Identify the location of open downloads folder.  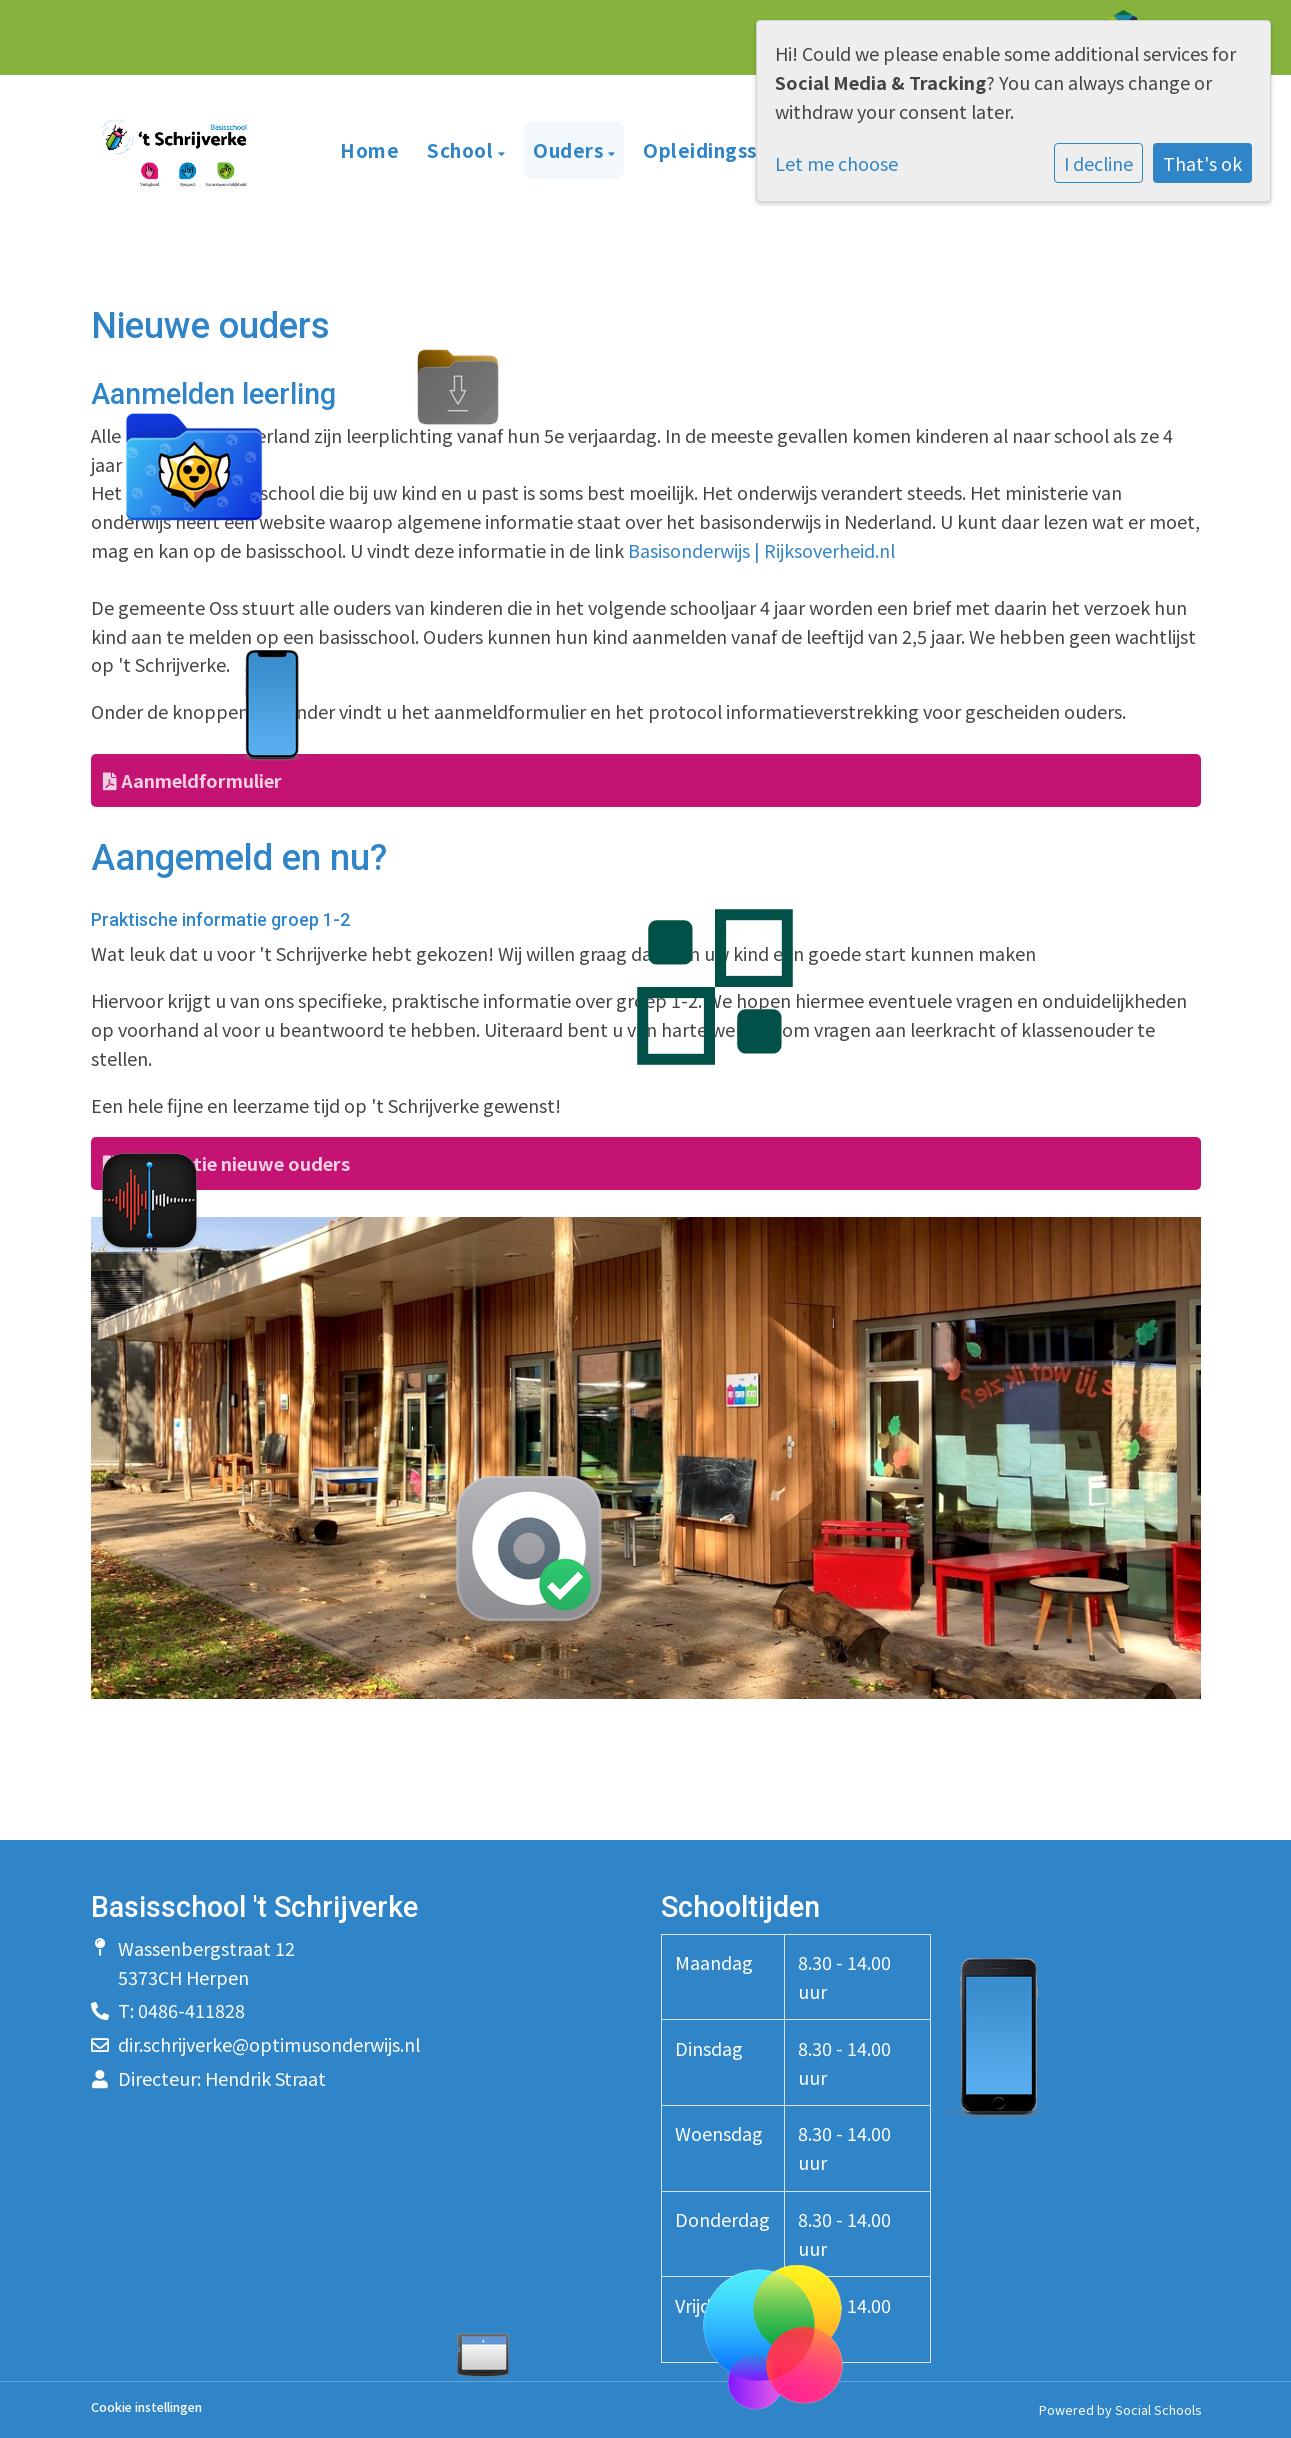
(458, 387).